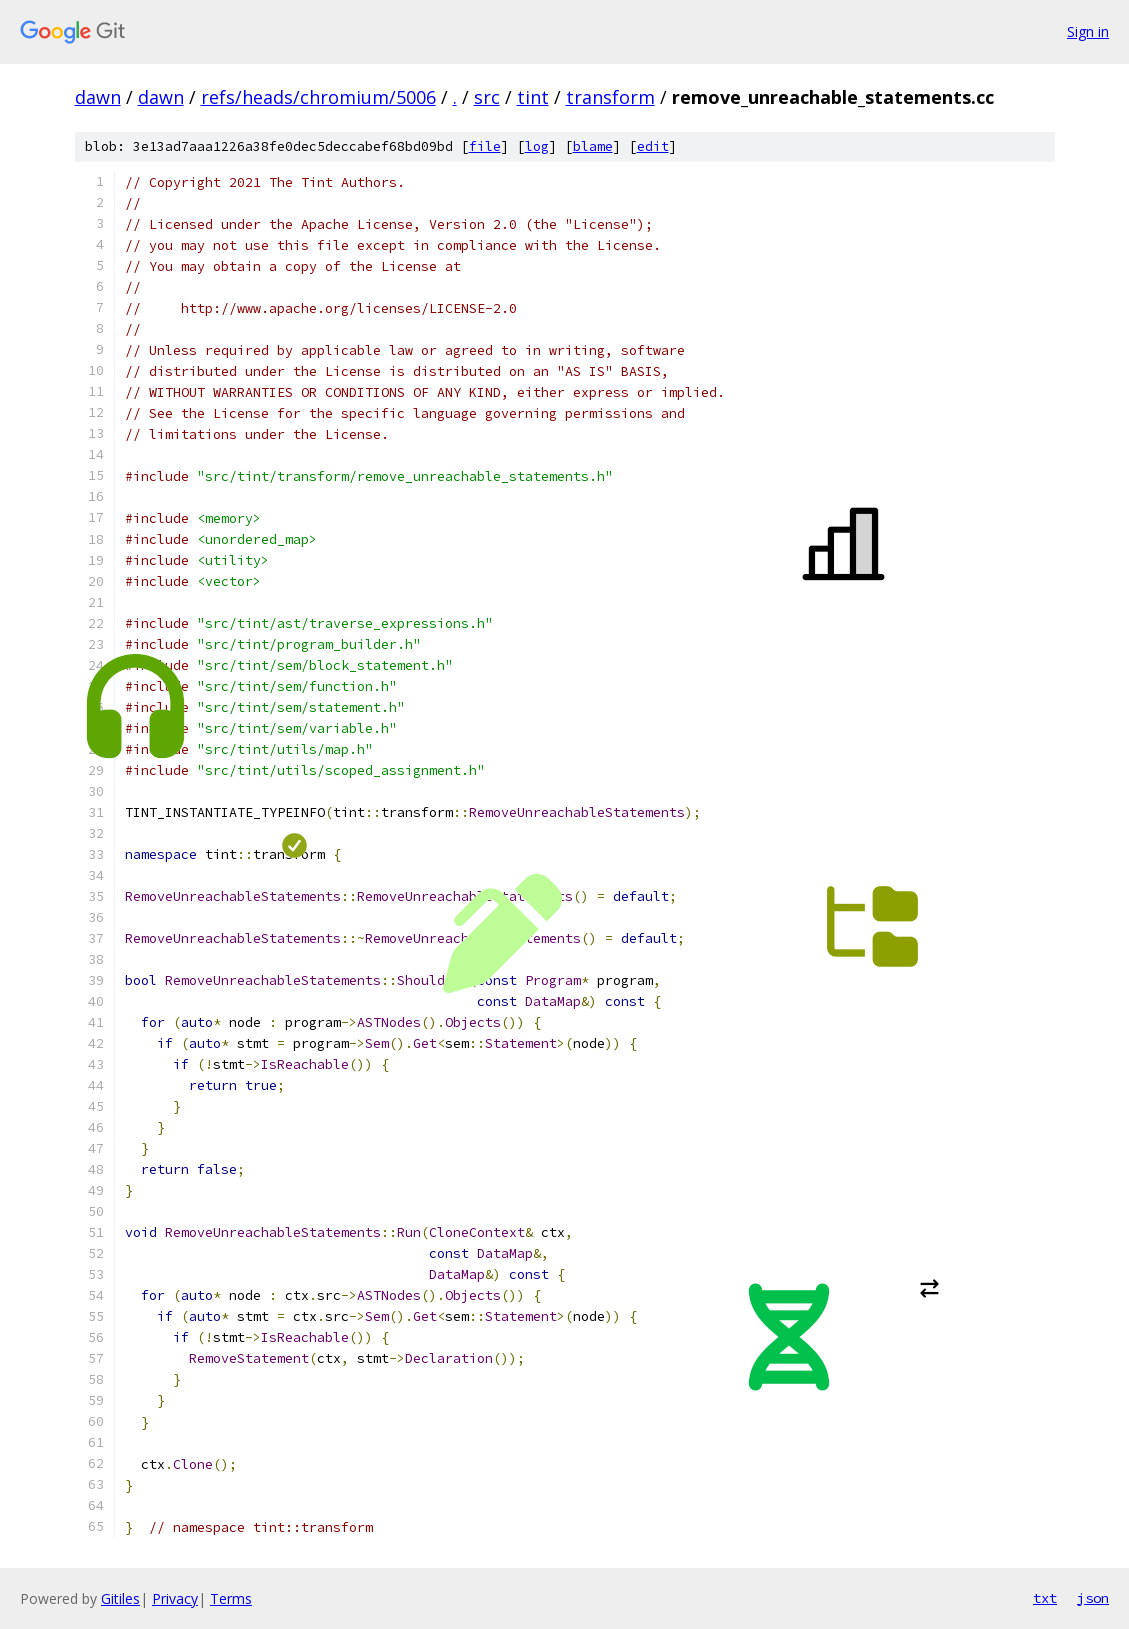  What do you see at coordinates (502, 933) in the screenshot?
I see `edit or modify content` at bounding box center [502, 933].